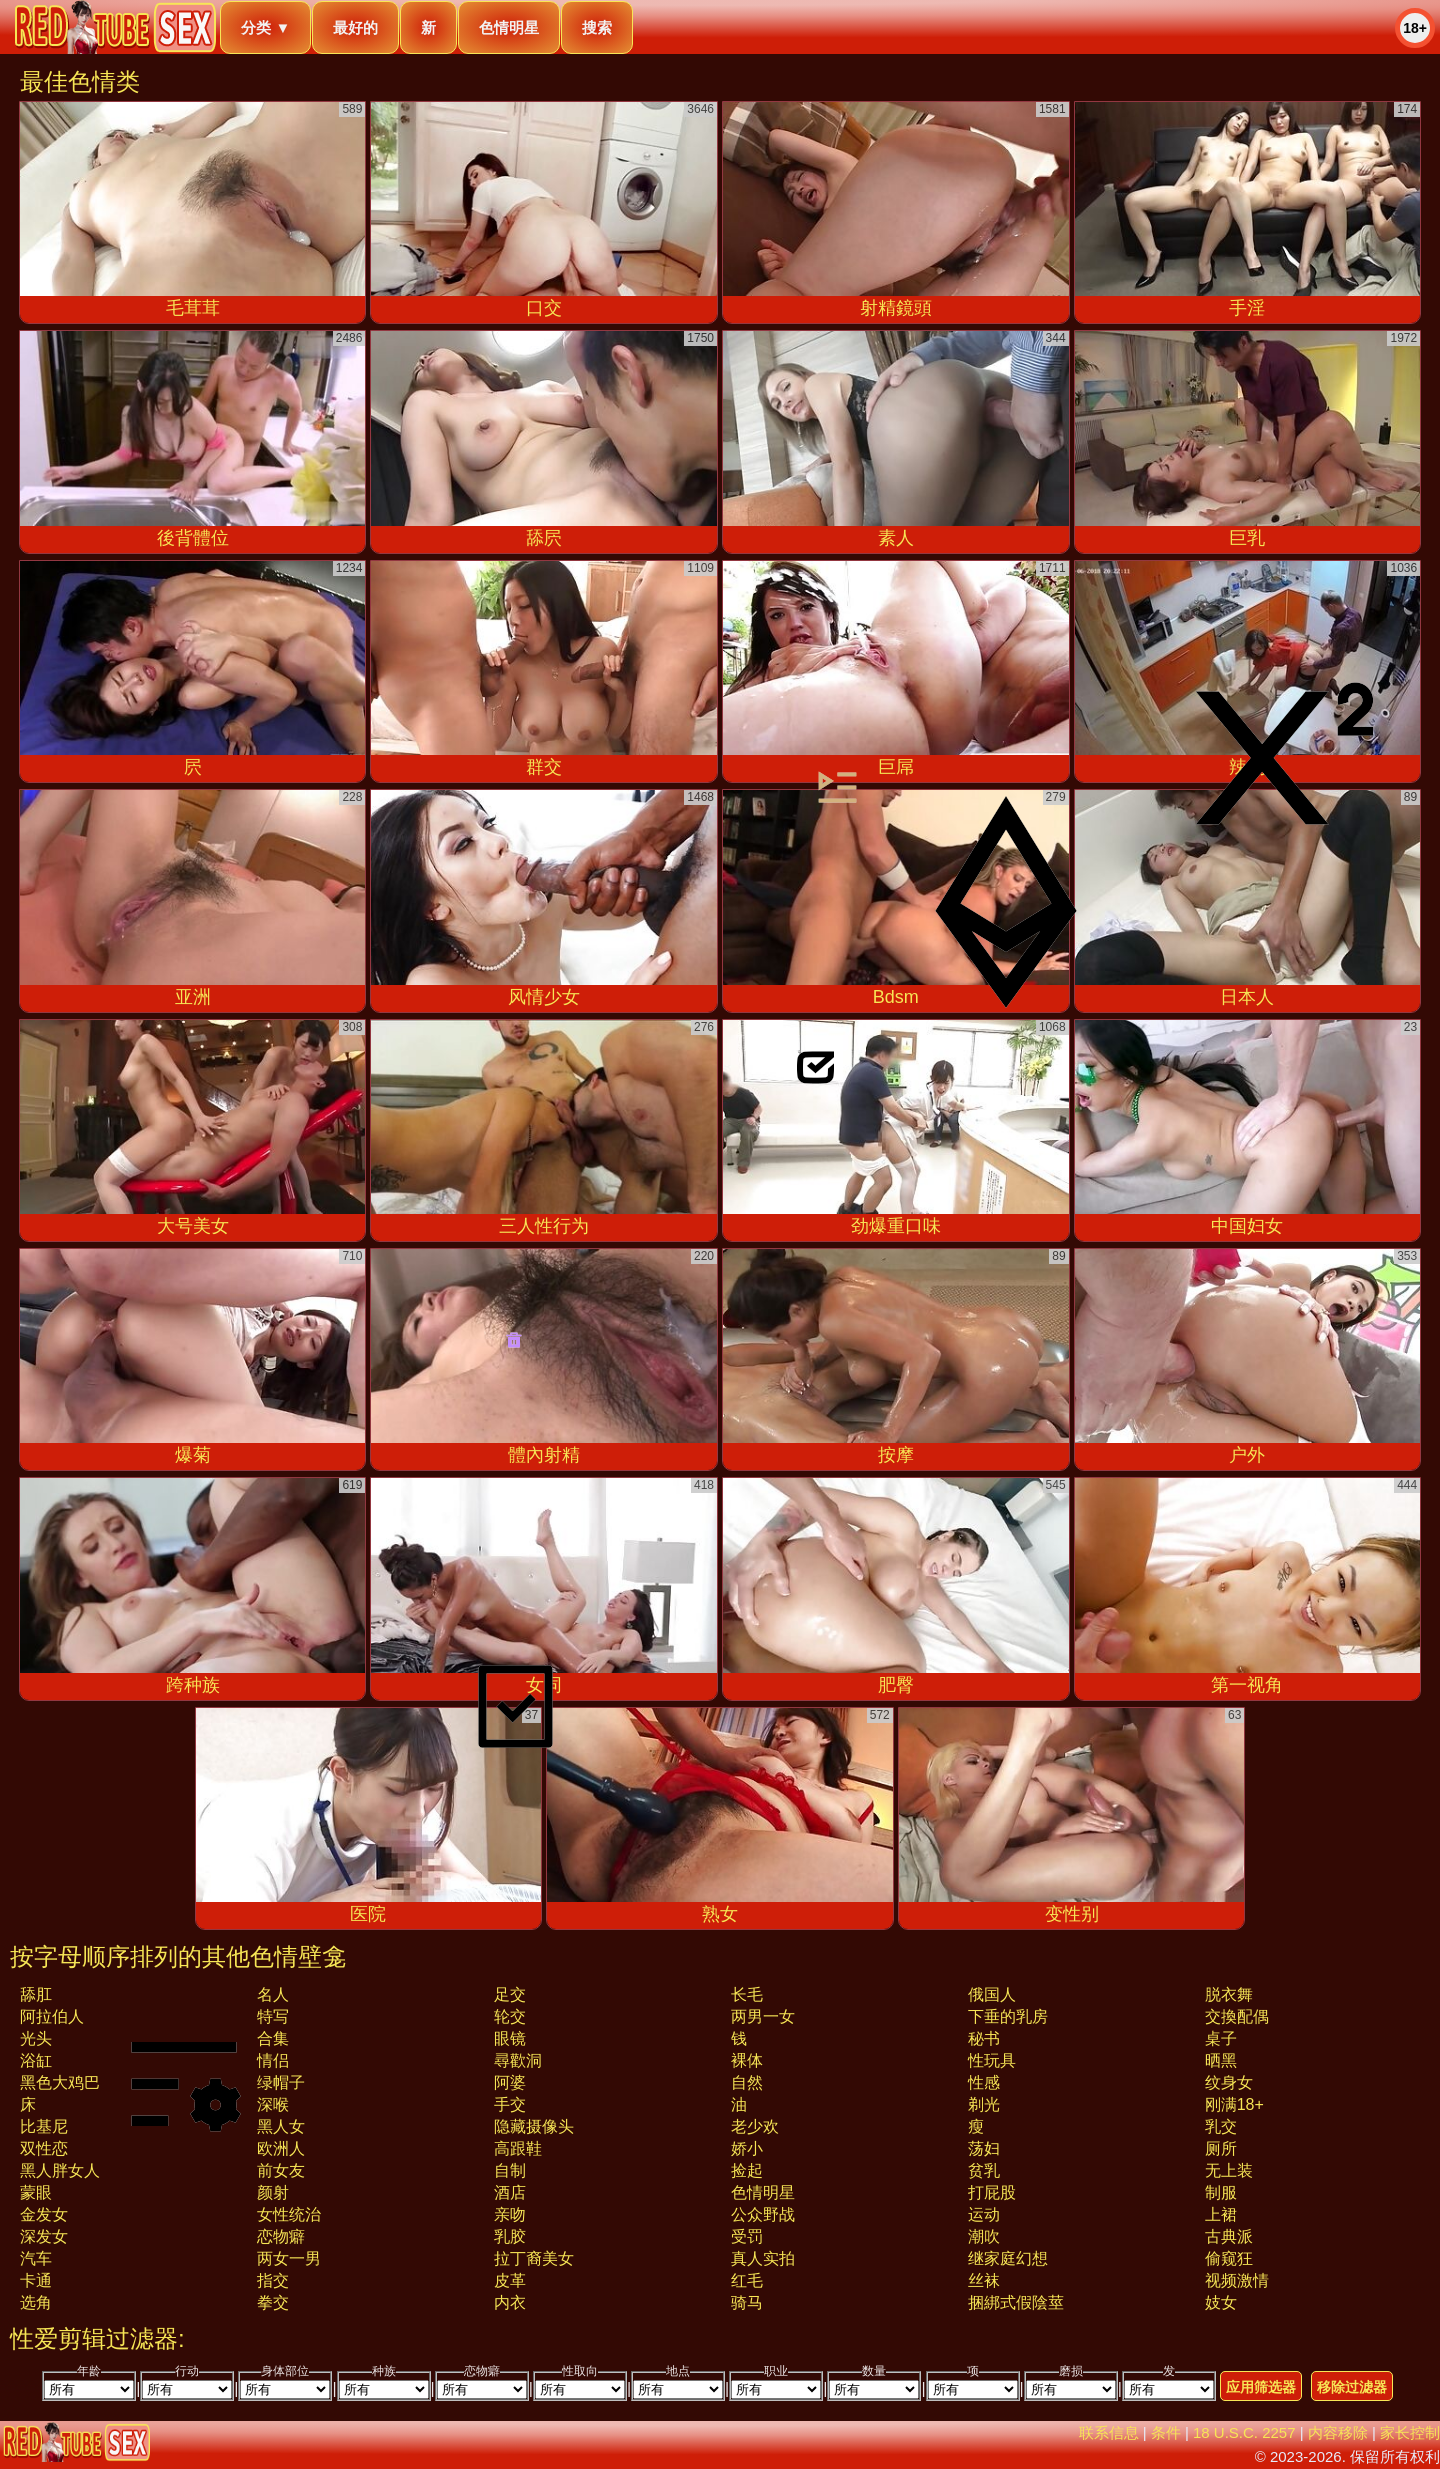  I want to click on helpdesk logo - customer support platform, so click(815, 1067).